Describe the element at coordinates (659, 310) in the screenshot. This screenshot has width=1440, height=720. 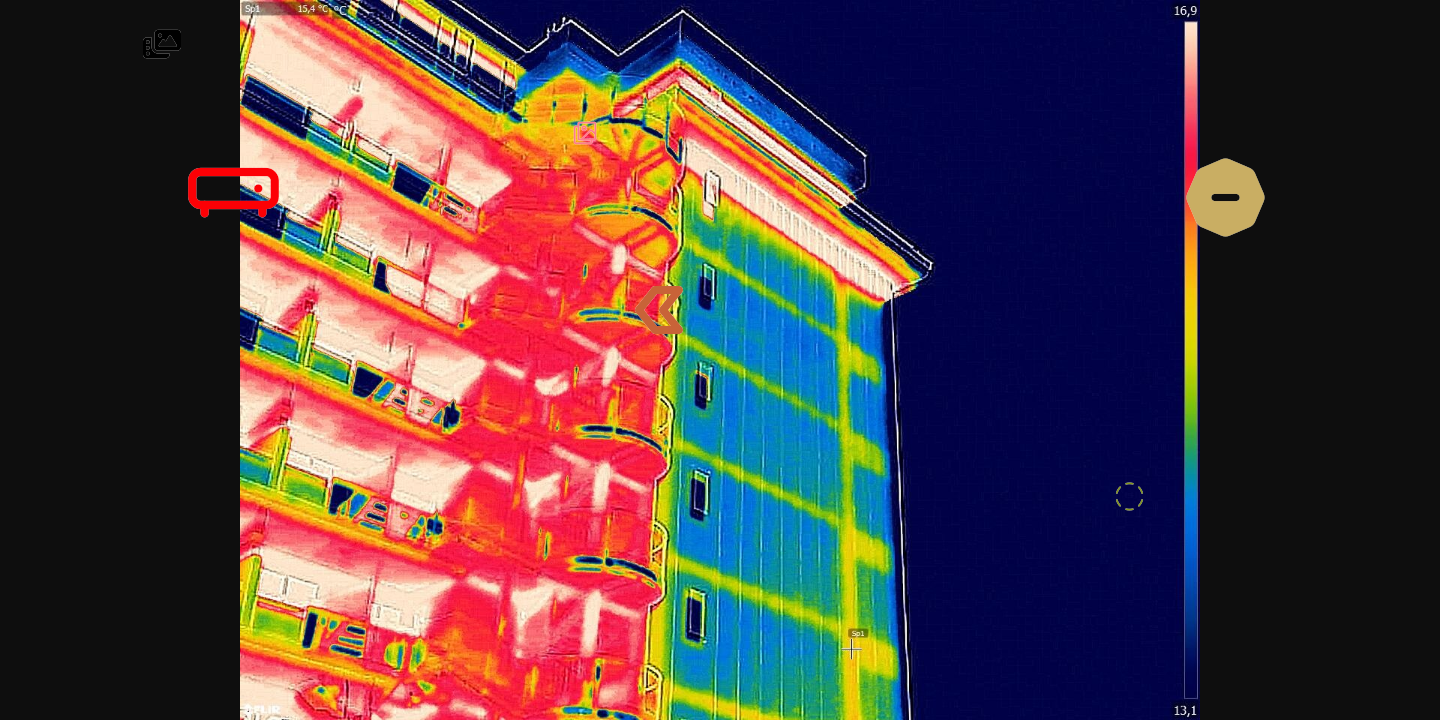
I see `navigate to previous item` at that location.